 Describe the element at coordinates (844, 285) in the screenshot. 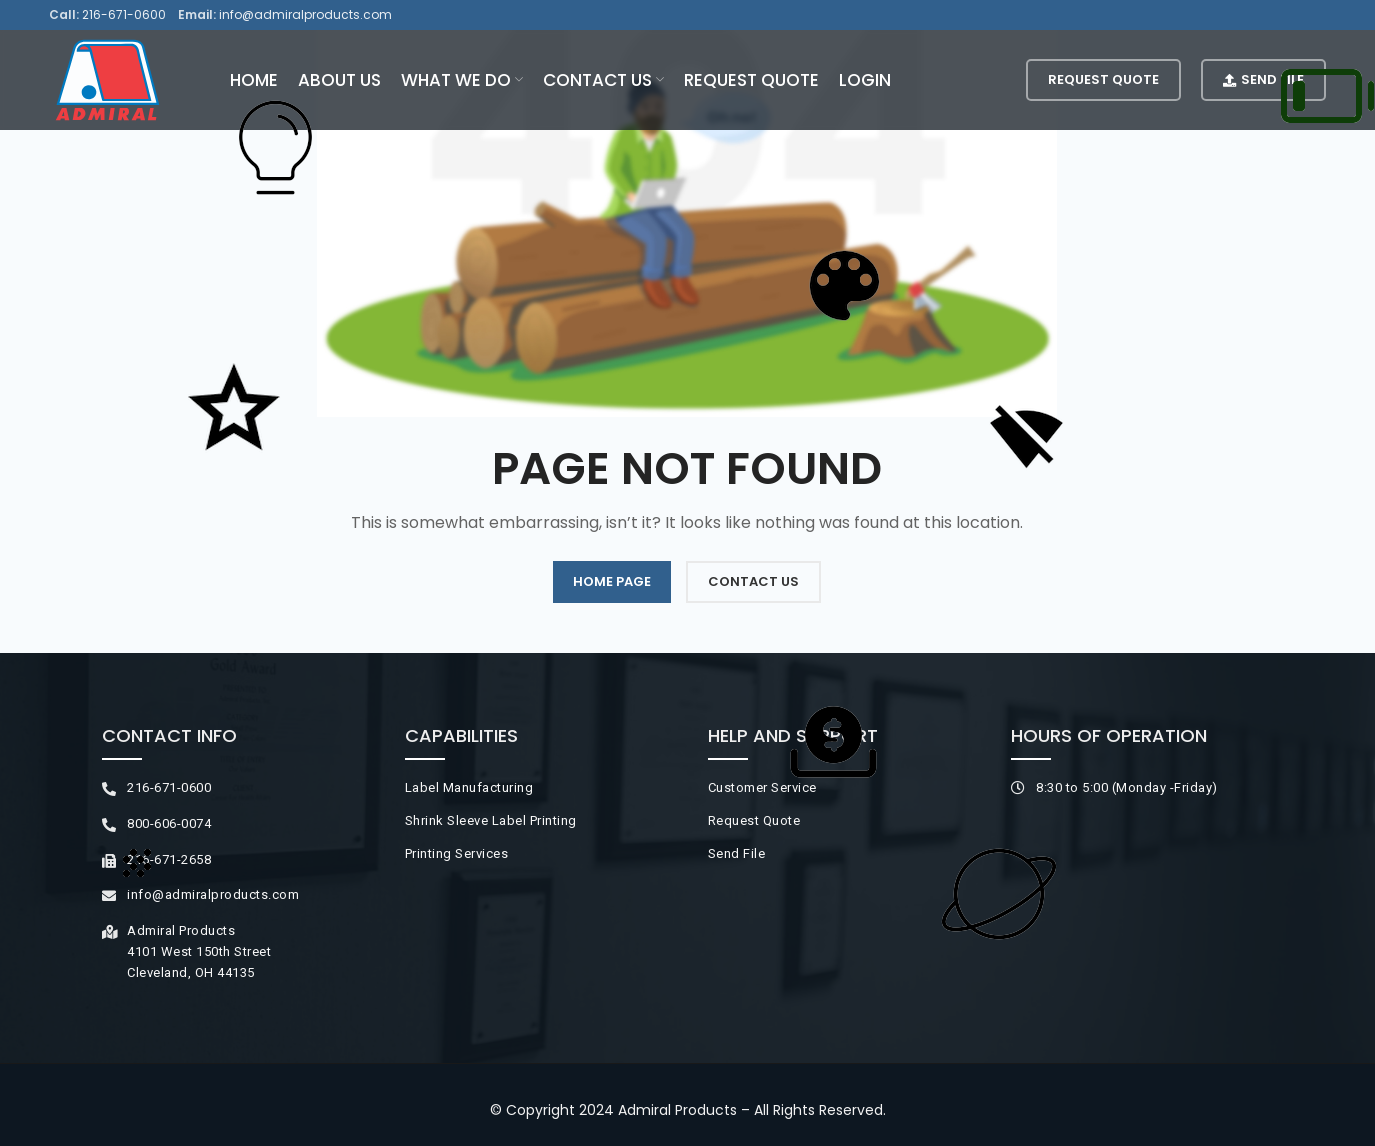

I see `access color or theme customization options` at that location.